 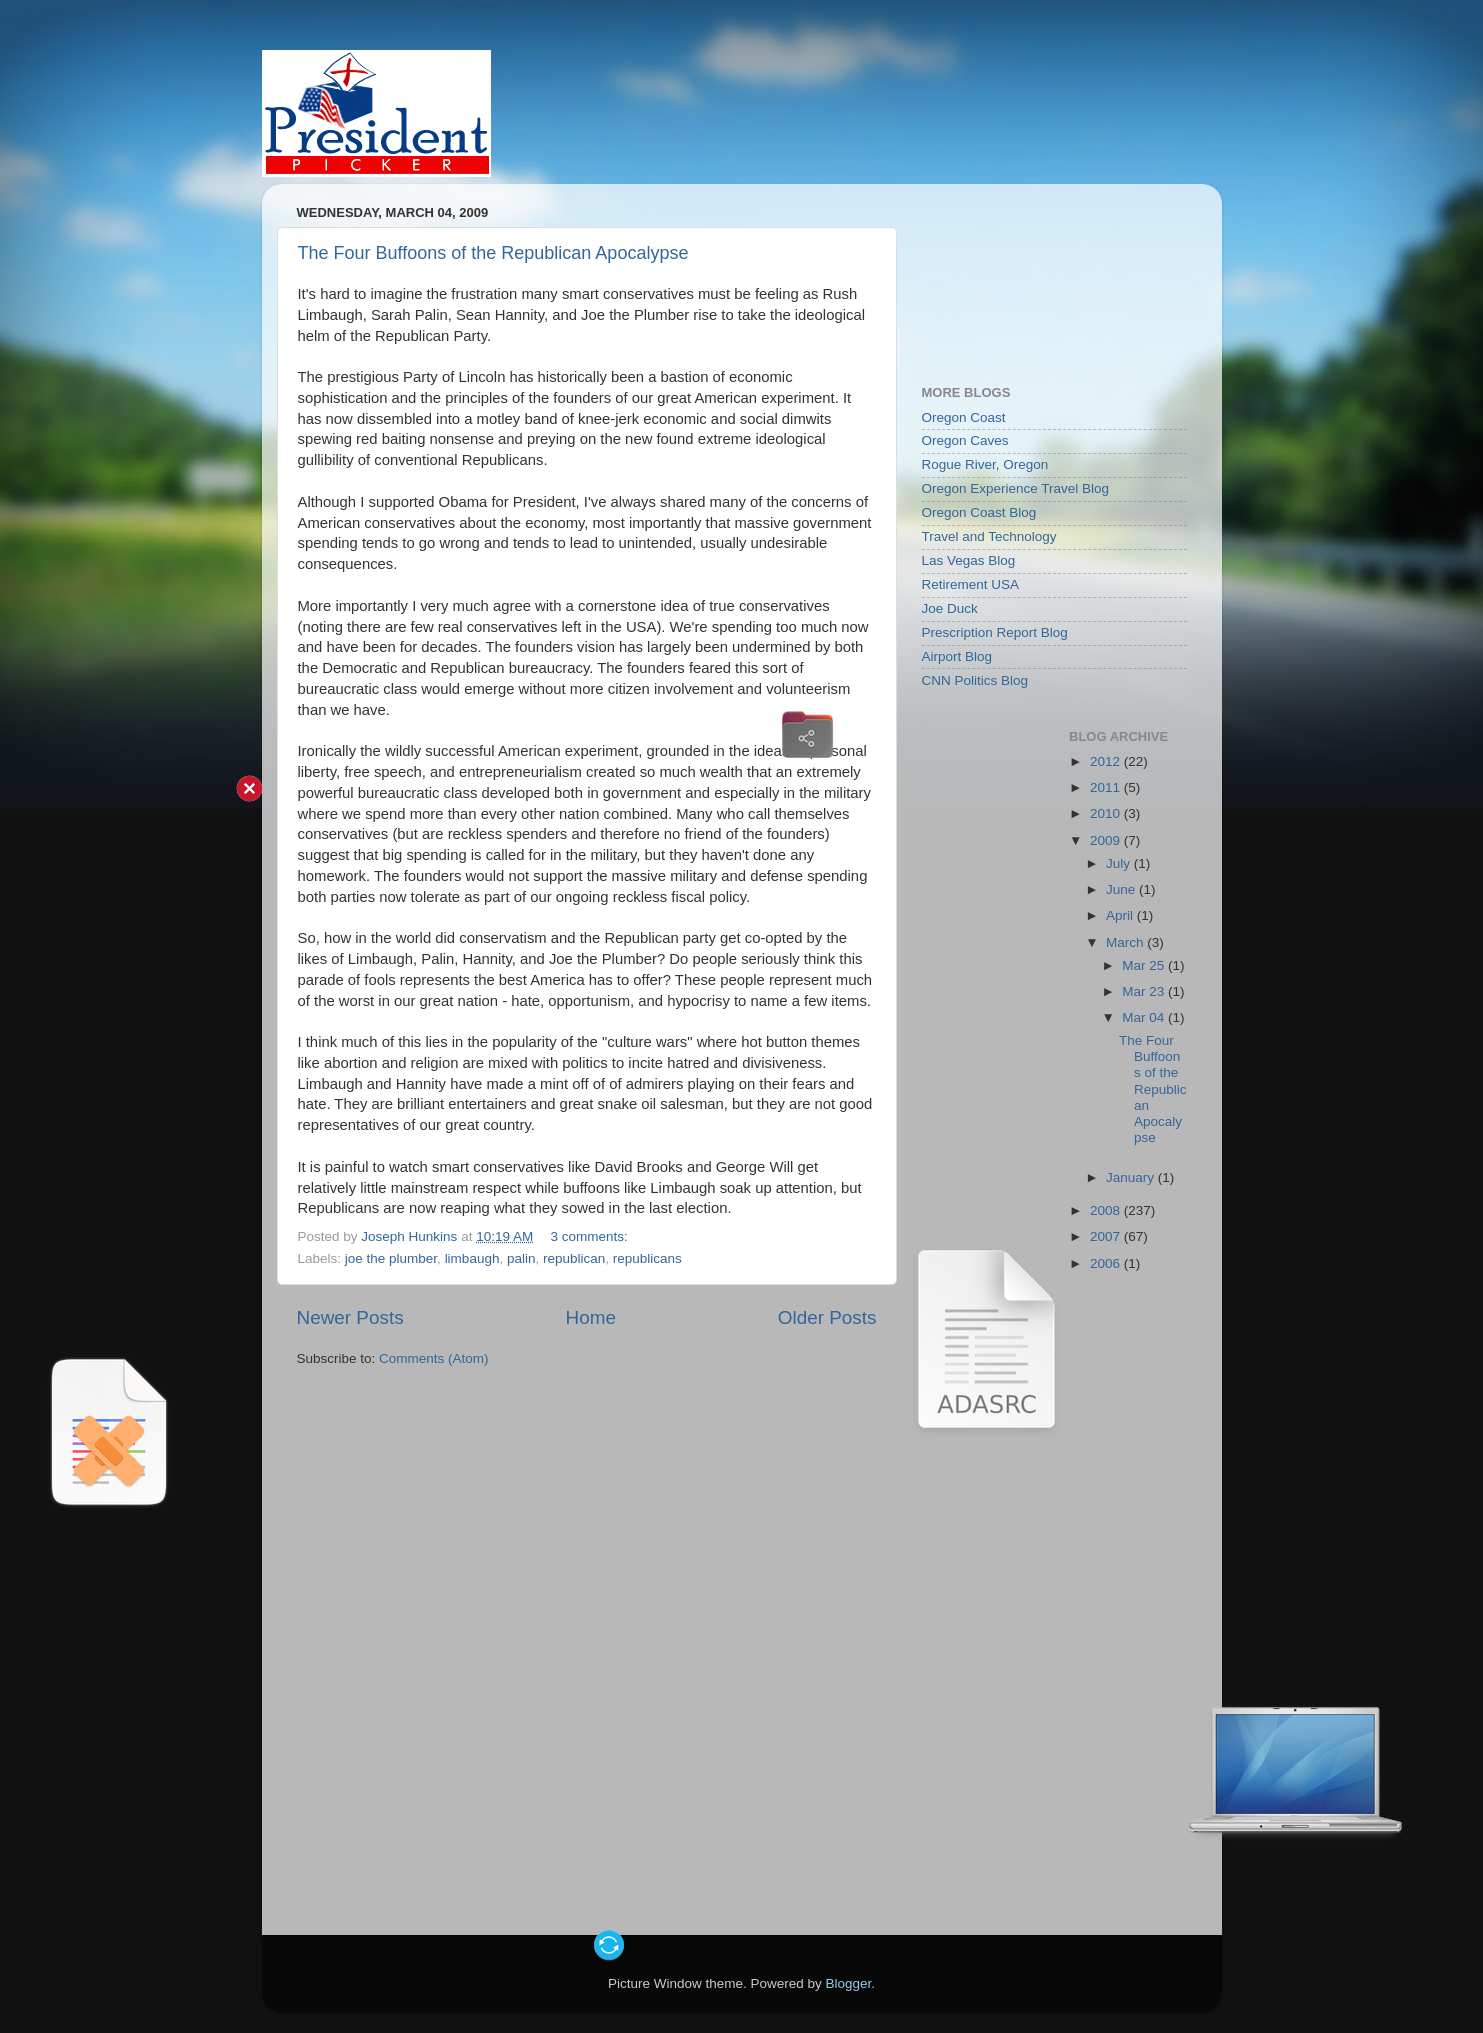 What do you see at coordinates (807, 734) in the screenshot?
I see `open your public shared folder` at bounding box center [807, 734].